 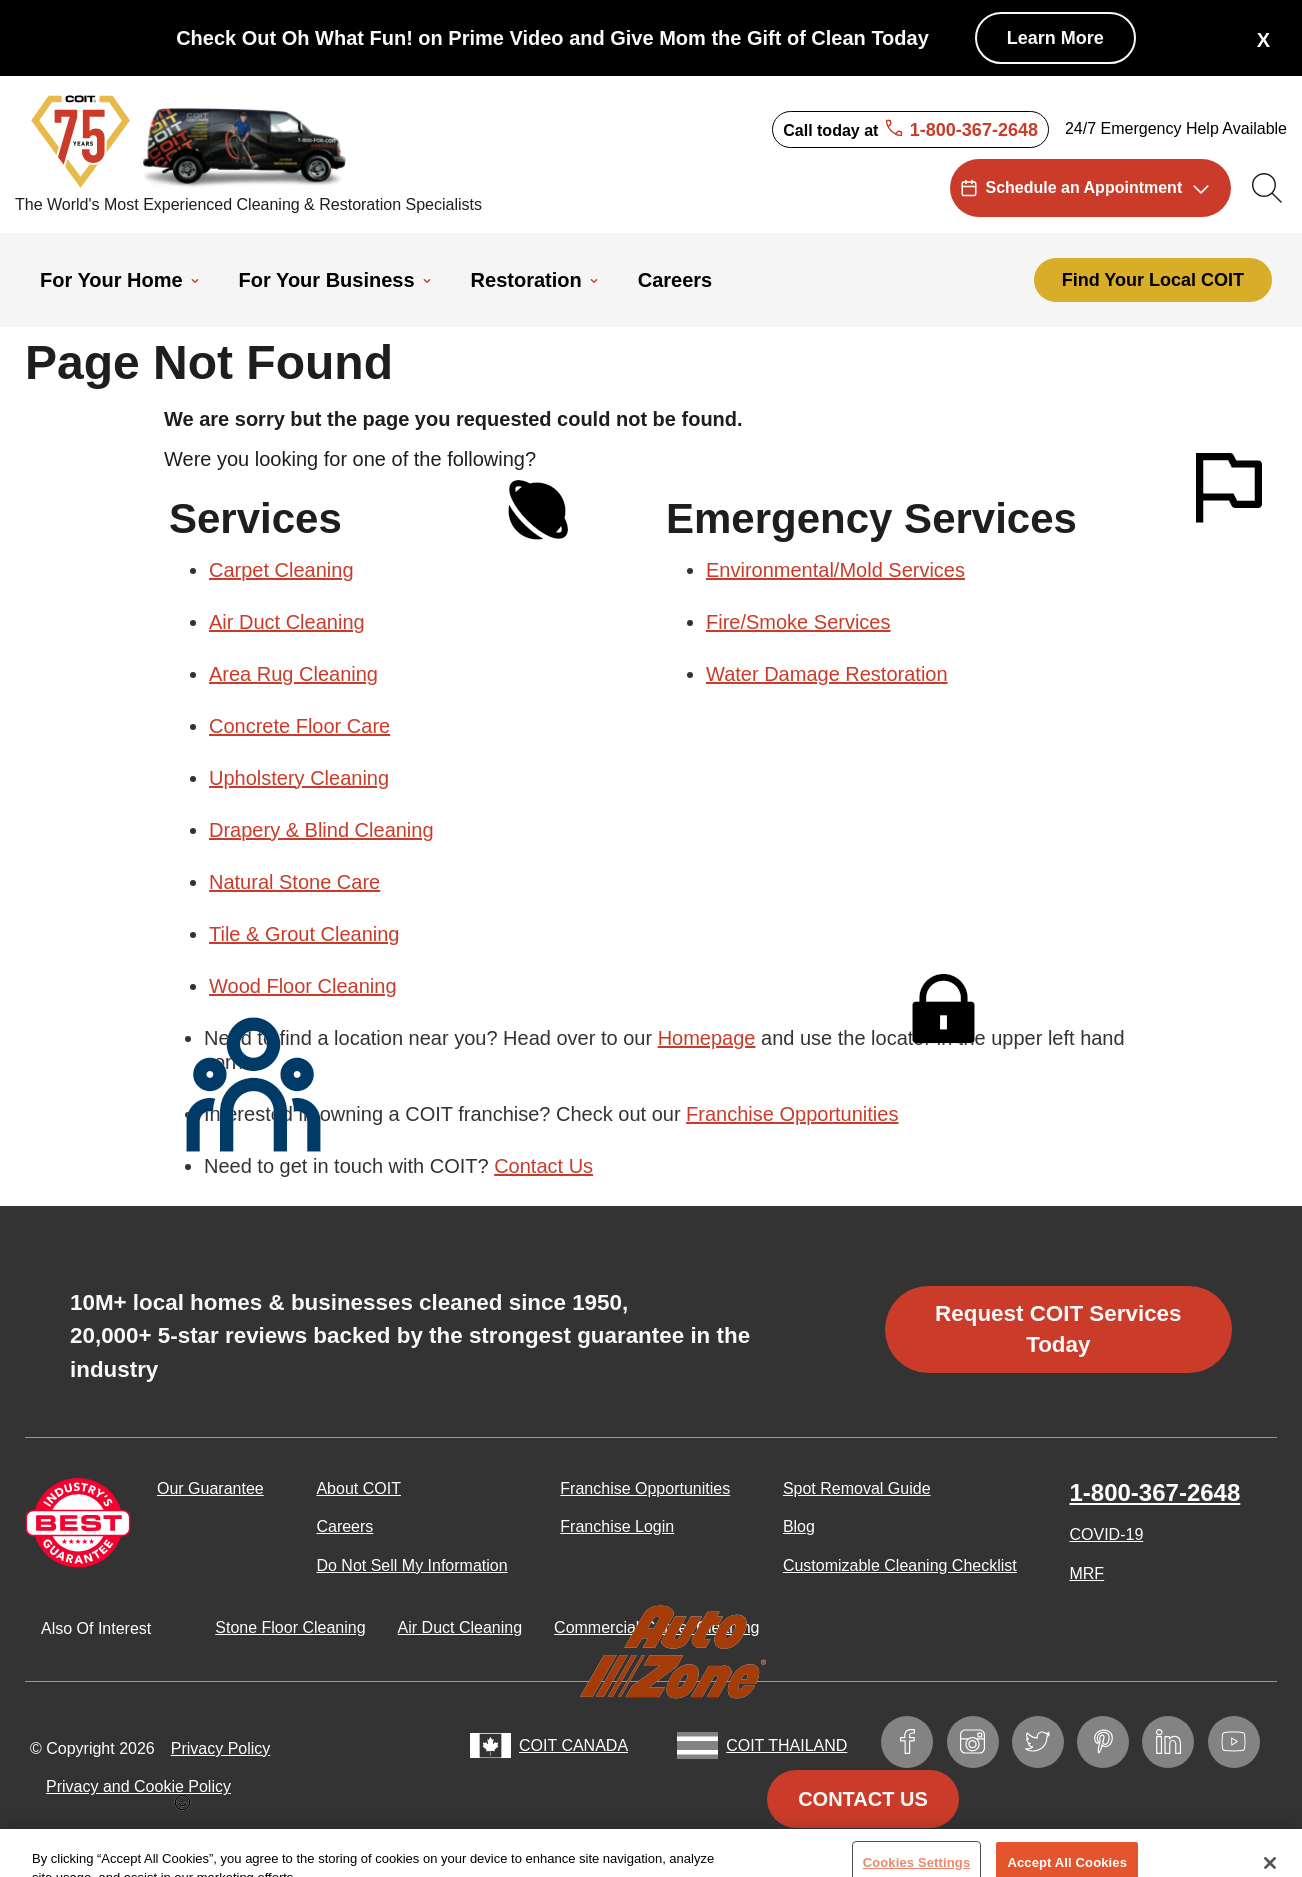 What do you see at coordinates (1229, 486) in the screenshot?
I see `flag an item for review or attention` at bounding box center [1229, 486].